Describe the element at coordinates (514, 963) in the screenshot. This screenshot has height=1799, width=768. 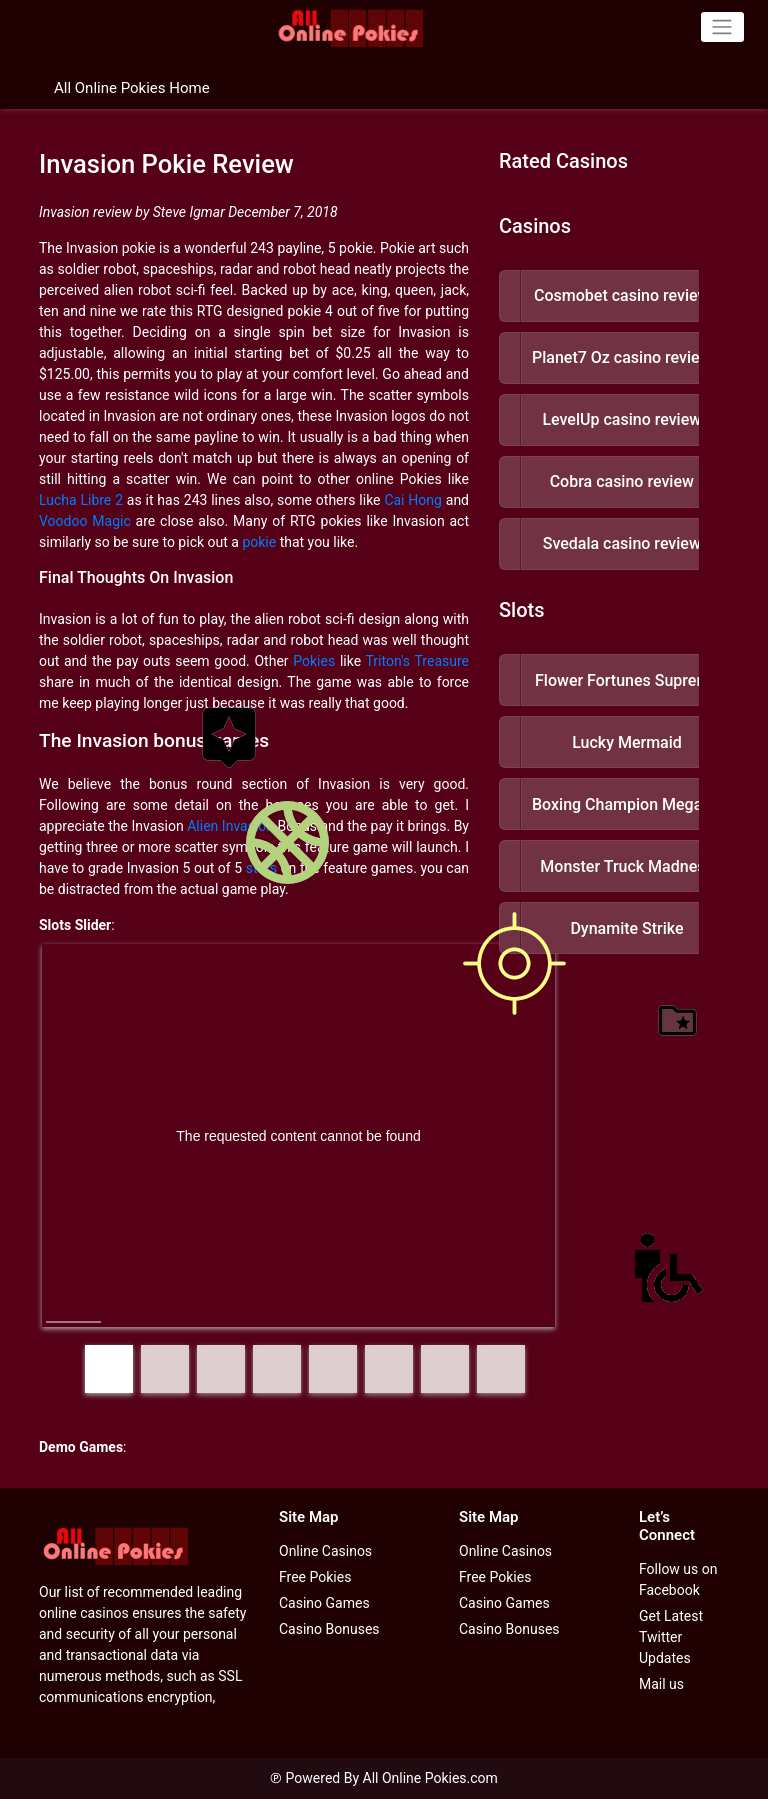
I see `center map on current location` at that location.